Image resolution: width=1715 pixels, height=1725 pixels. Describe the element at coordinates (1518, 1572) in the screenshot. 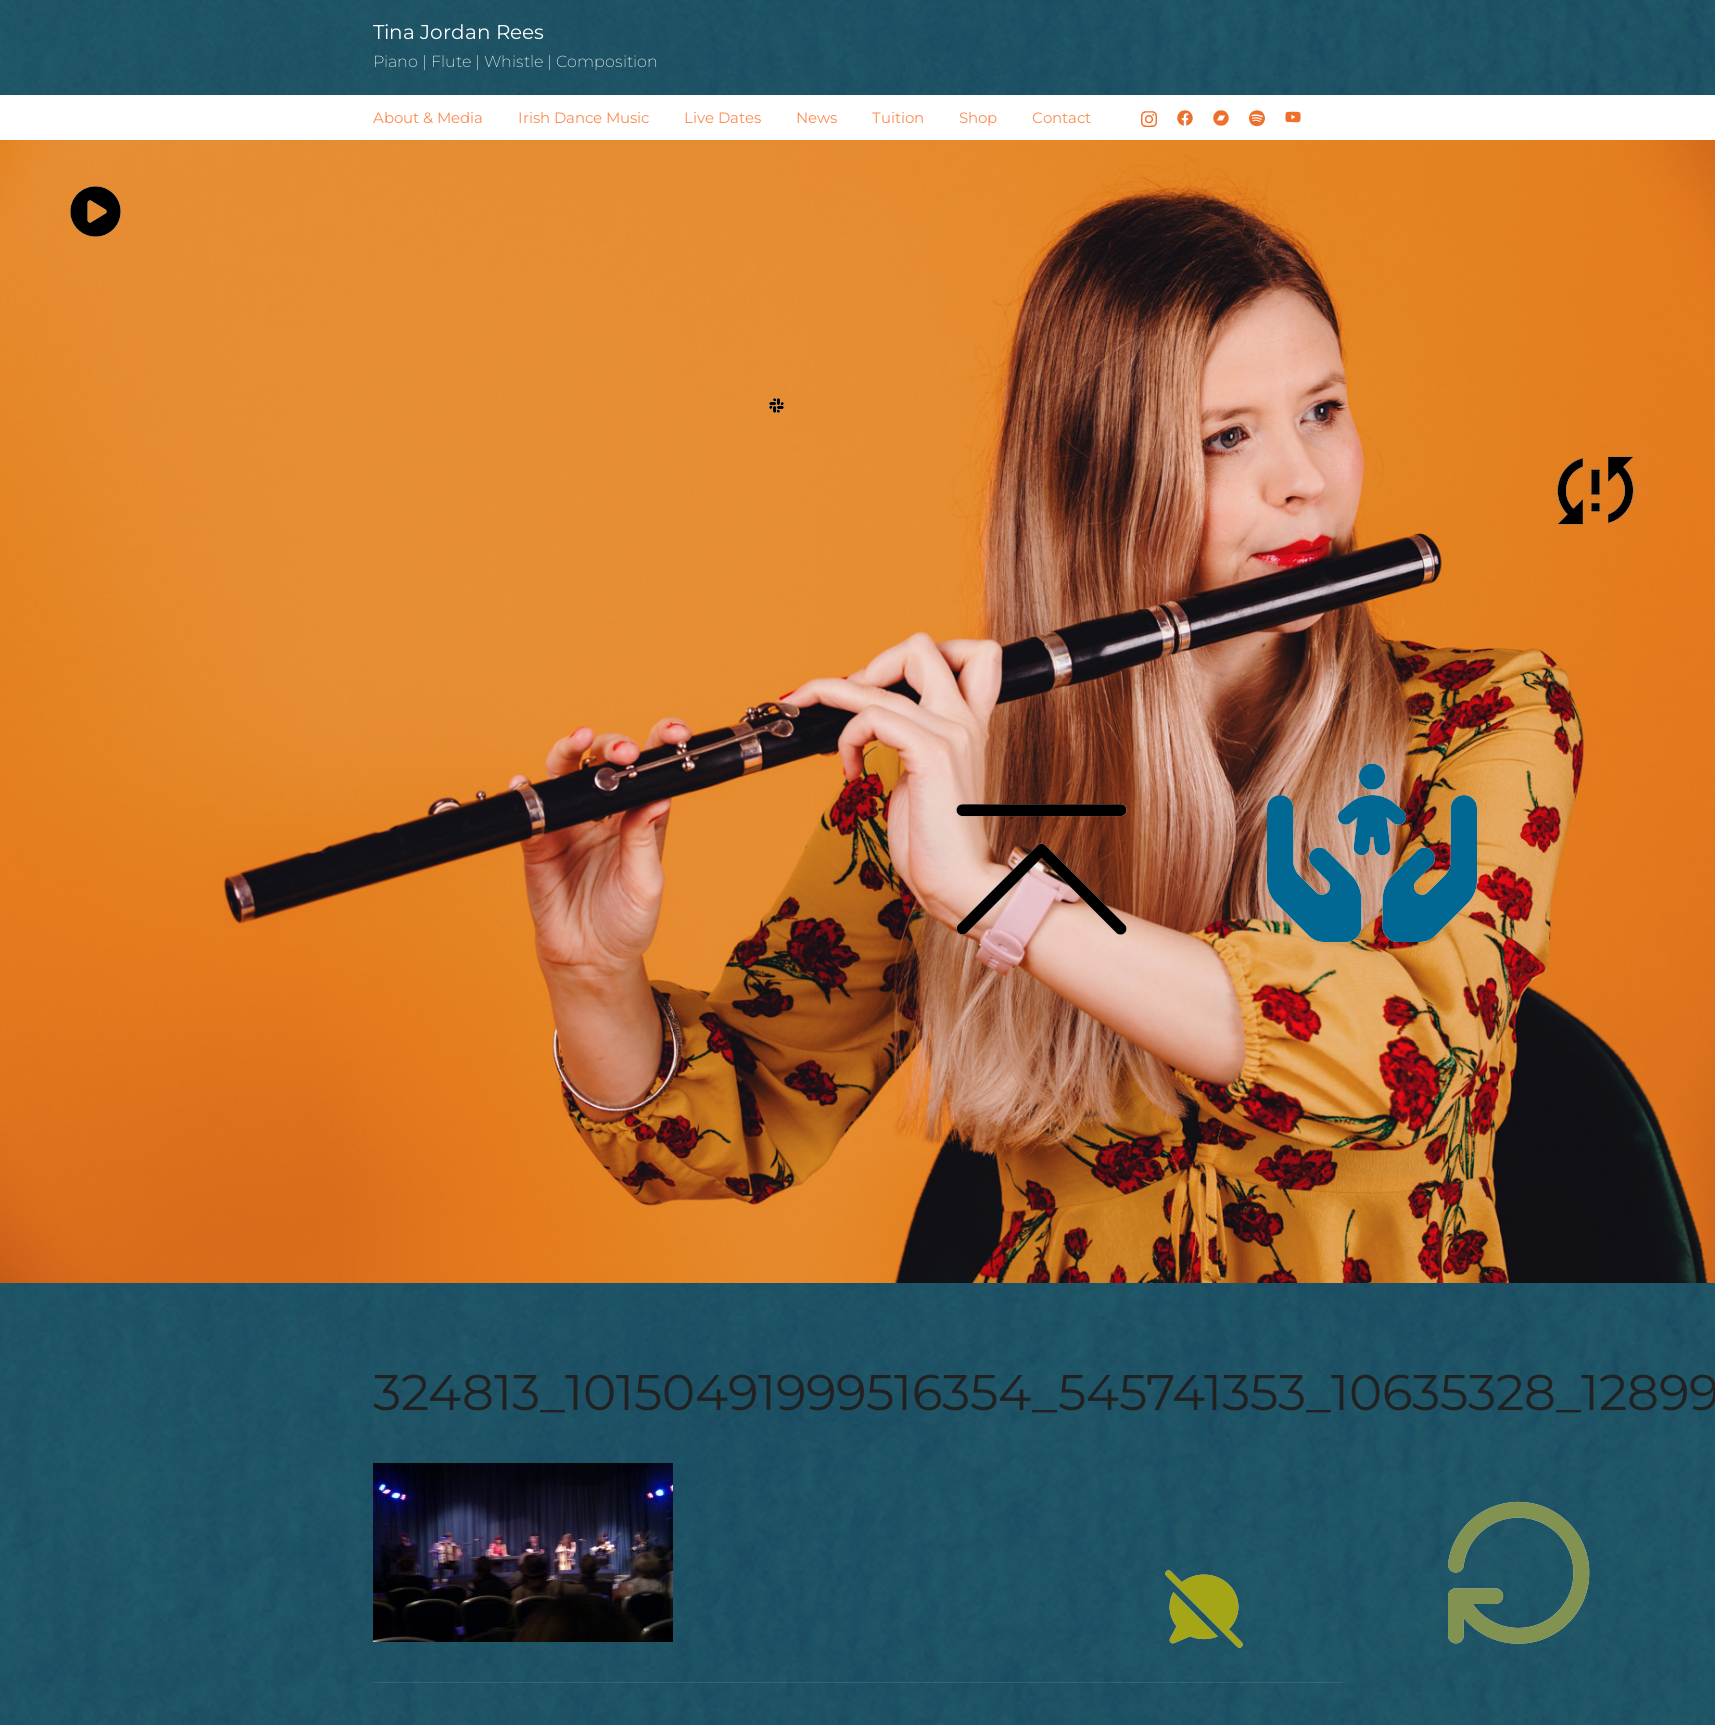

I see `rotate image or content clockwise` at that location.